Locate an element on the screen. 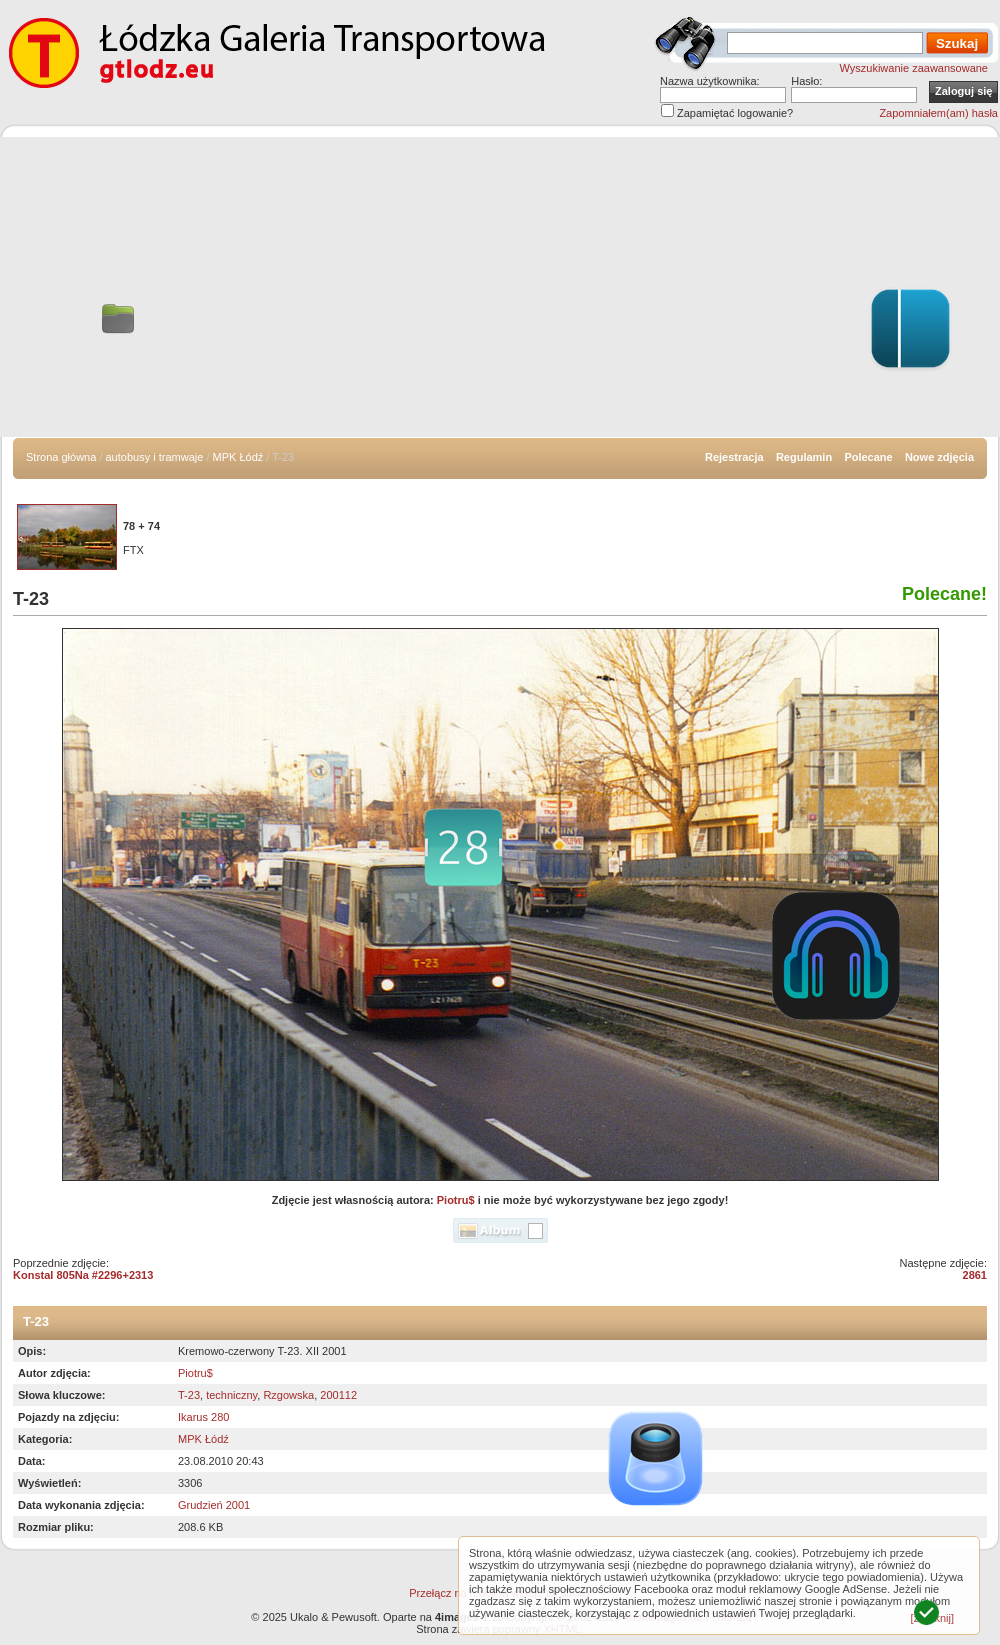 The height and width of the screenshot is (1645, 1000). open spotube music streaming app is located at coordinates (836, 956).